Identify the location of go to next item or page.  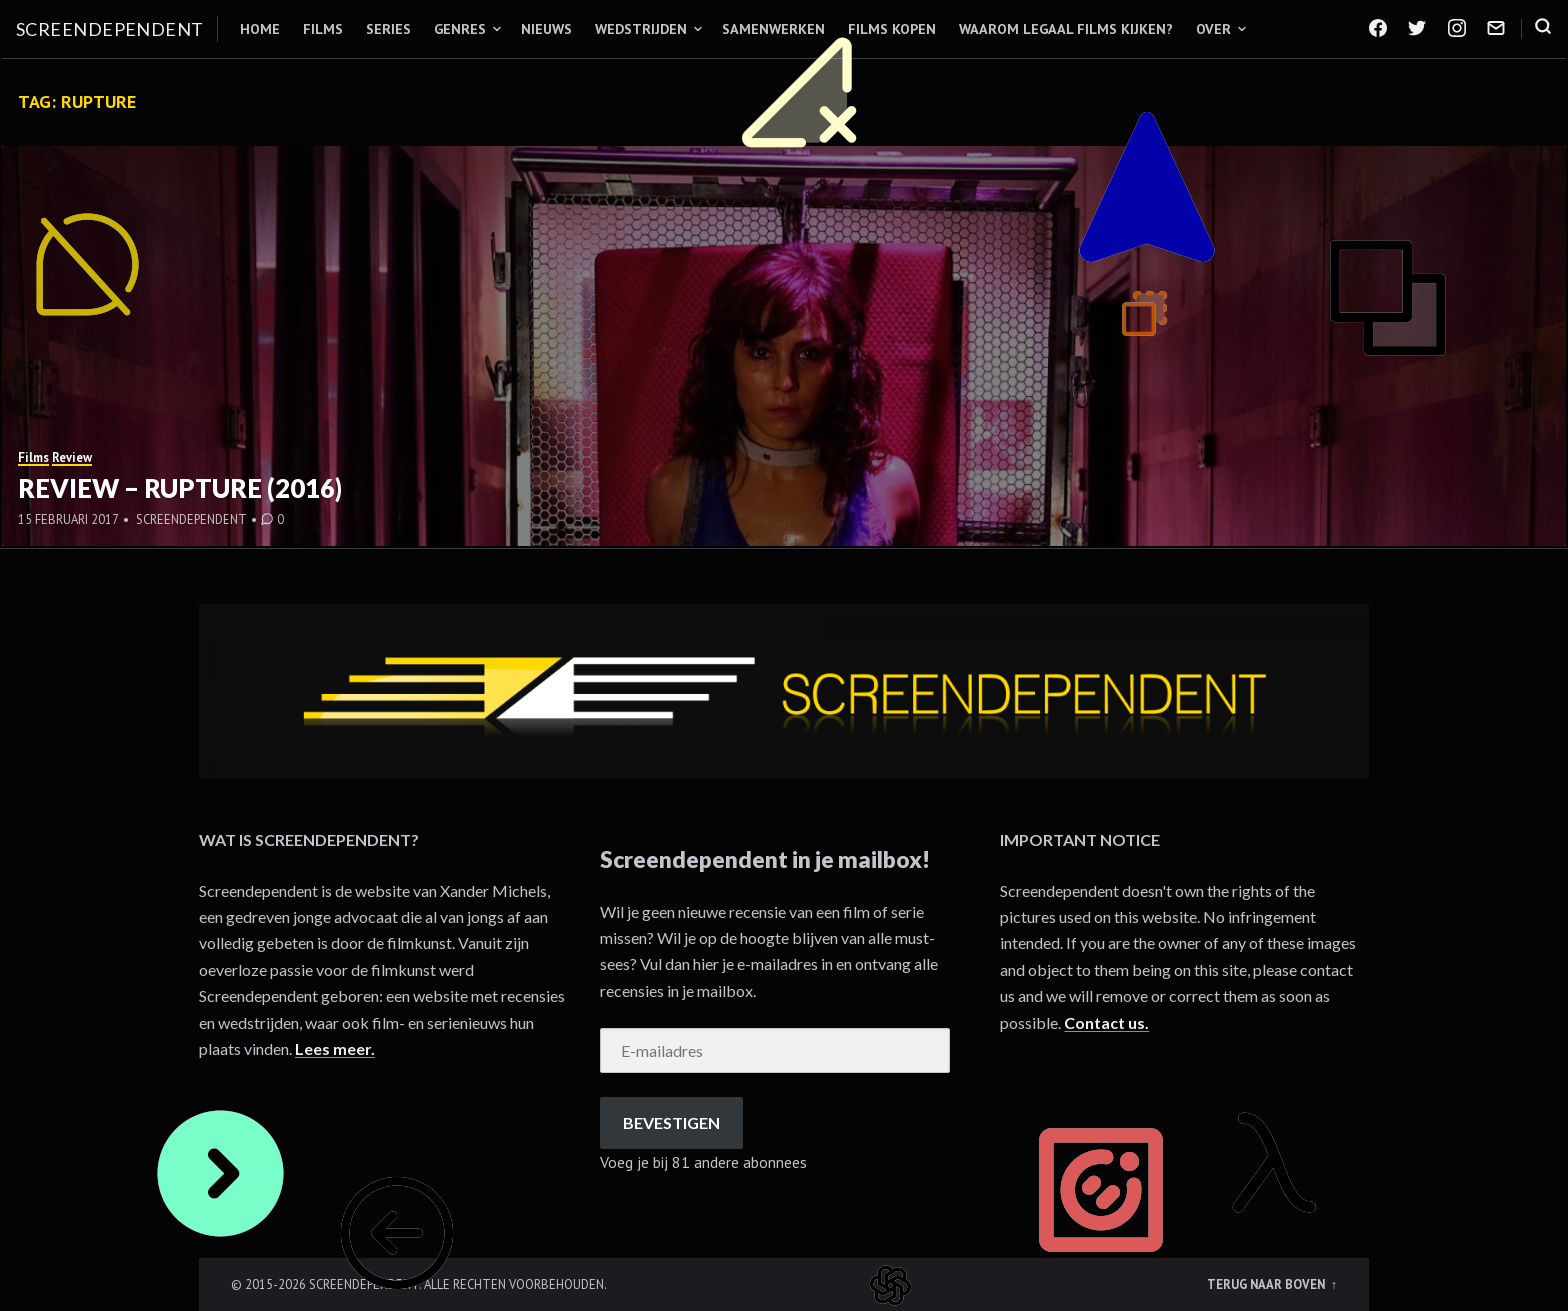
(220, 1173).